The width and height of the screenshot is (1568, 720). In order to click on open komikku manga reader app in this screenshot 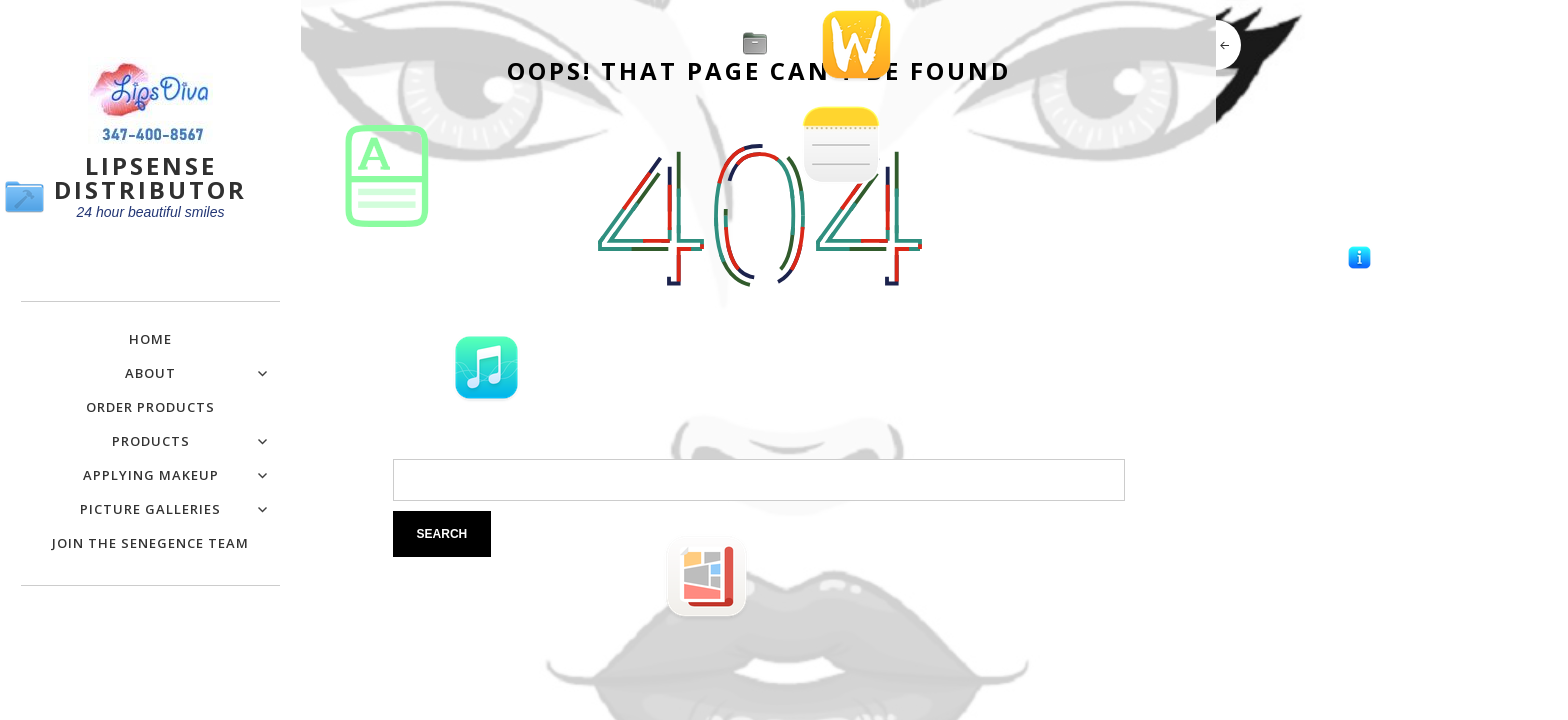, I will do `click(706, 576)`.